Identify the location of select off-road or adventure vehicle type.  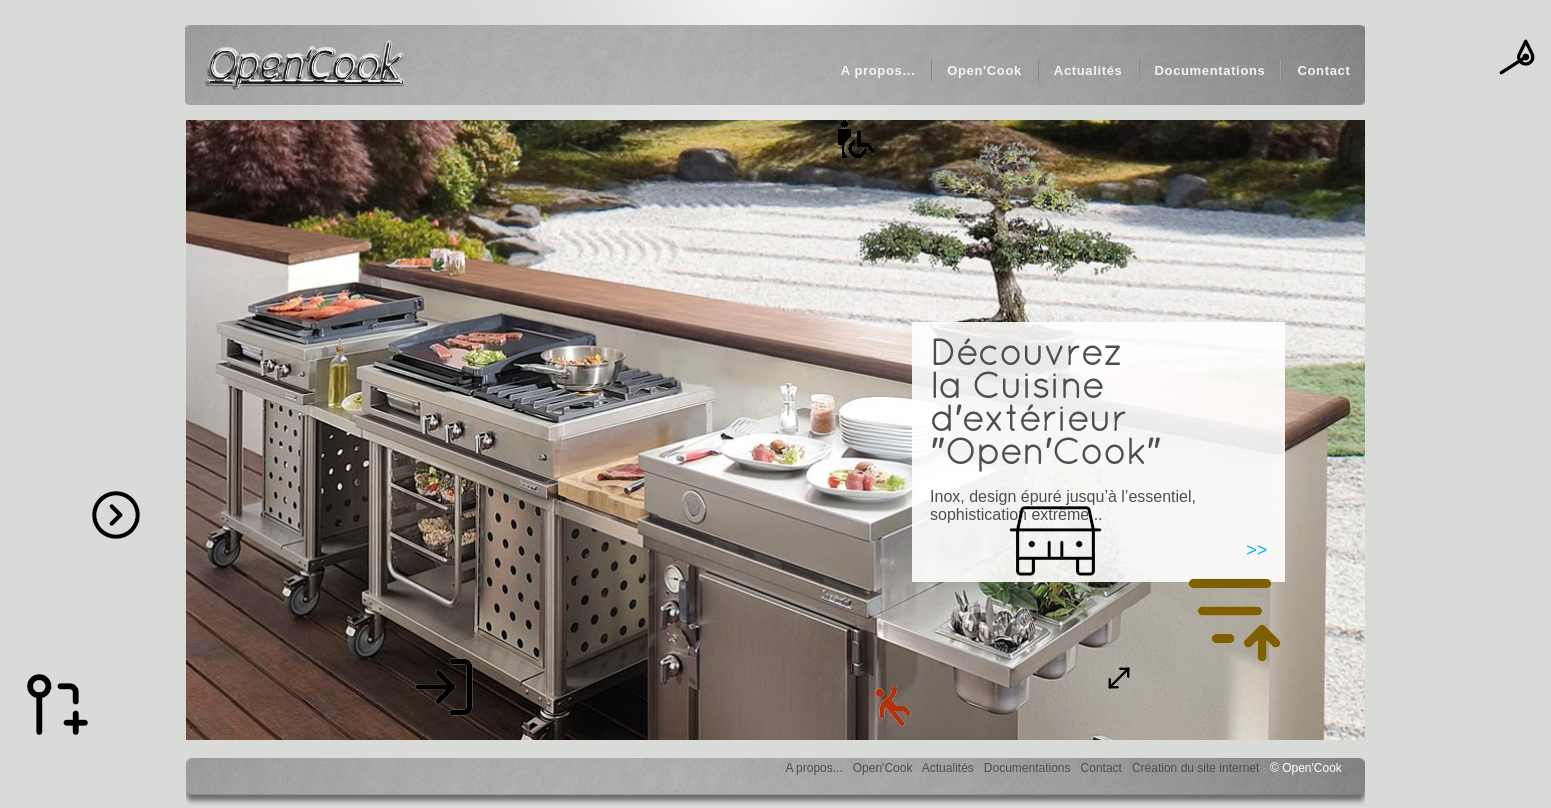
(1055, 542).